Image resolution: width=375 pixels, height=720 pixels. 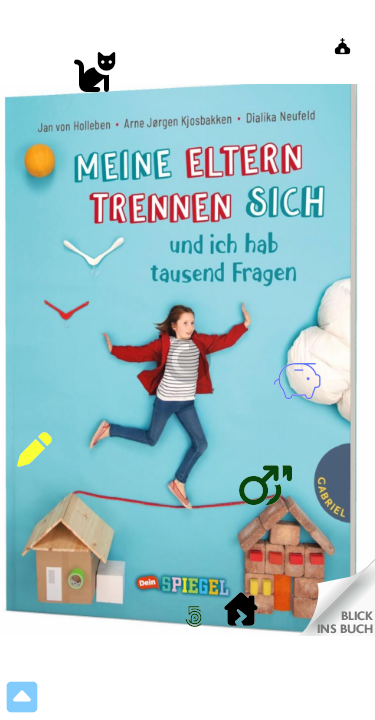 What do you see at coordinates (241, 609) in the screenshot?
I see `report property damage` at bounding box center [241, 609].